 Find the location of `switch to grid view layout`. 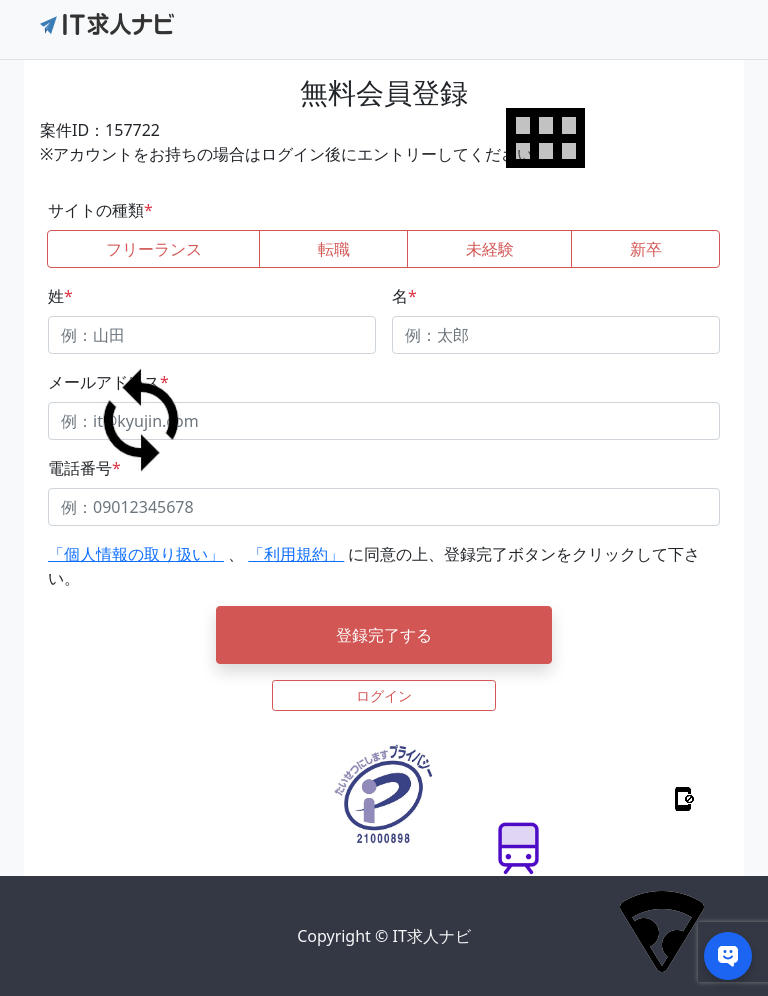

switch to grid view layout is located at coordinates (543, 140).